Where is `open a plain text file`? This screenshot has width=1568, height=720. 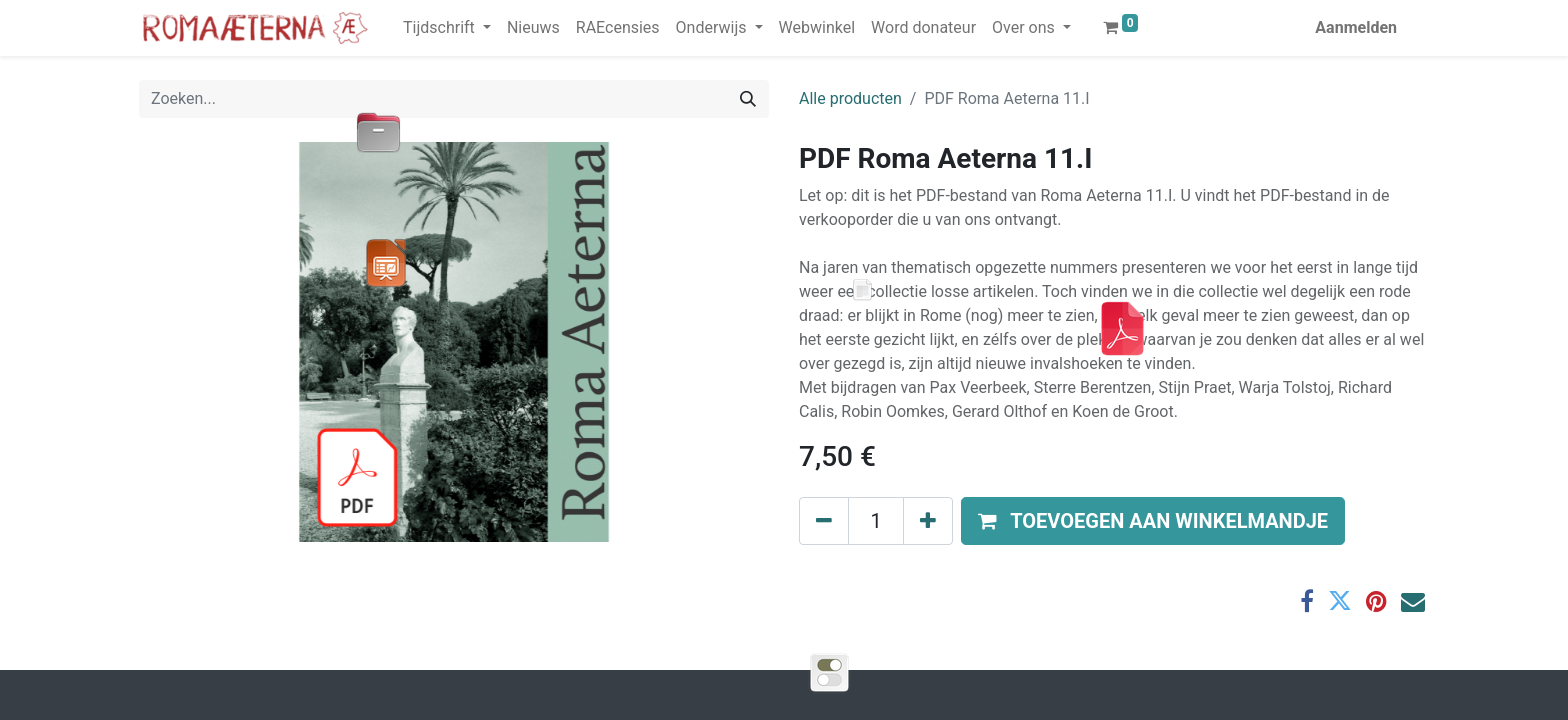
open a plain text file is located at coordinates (862, 289).